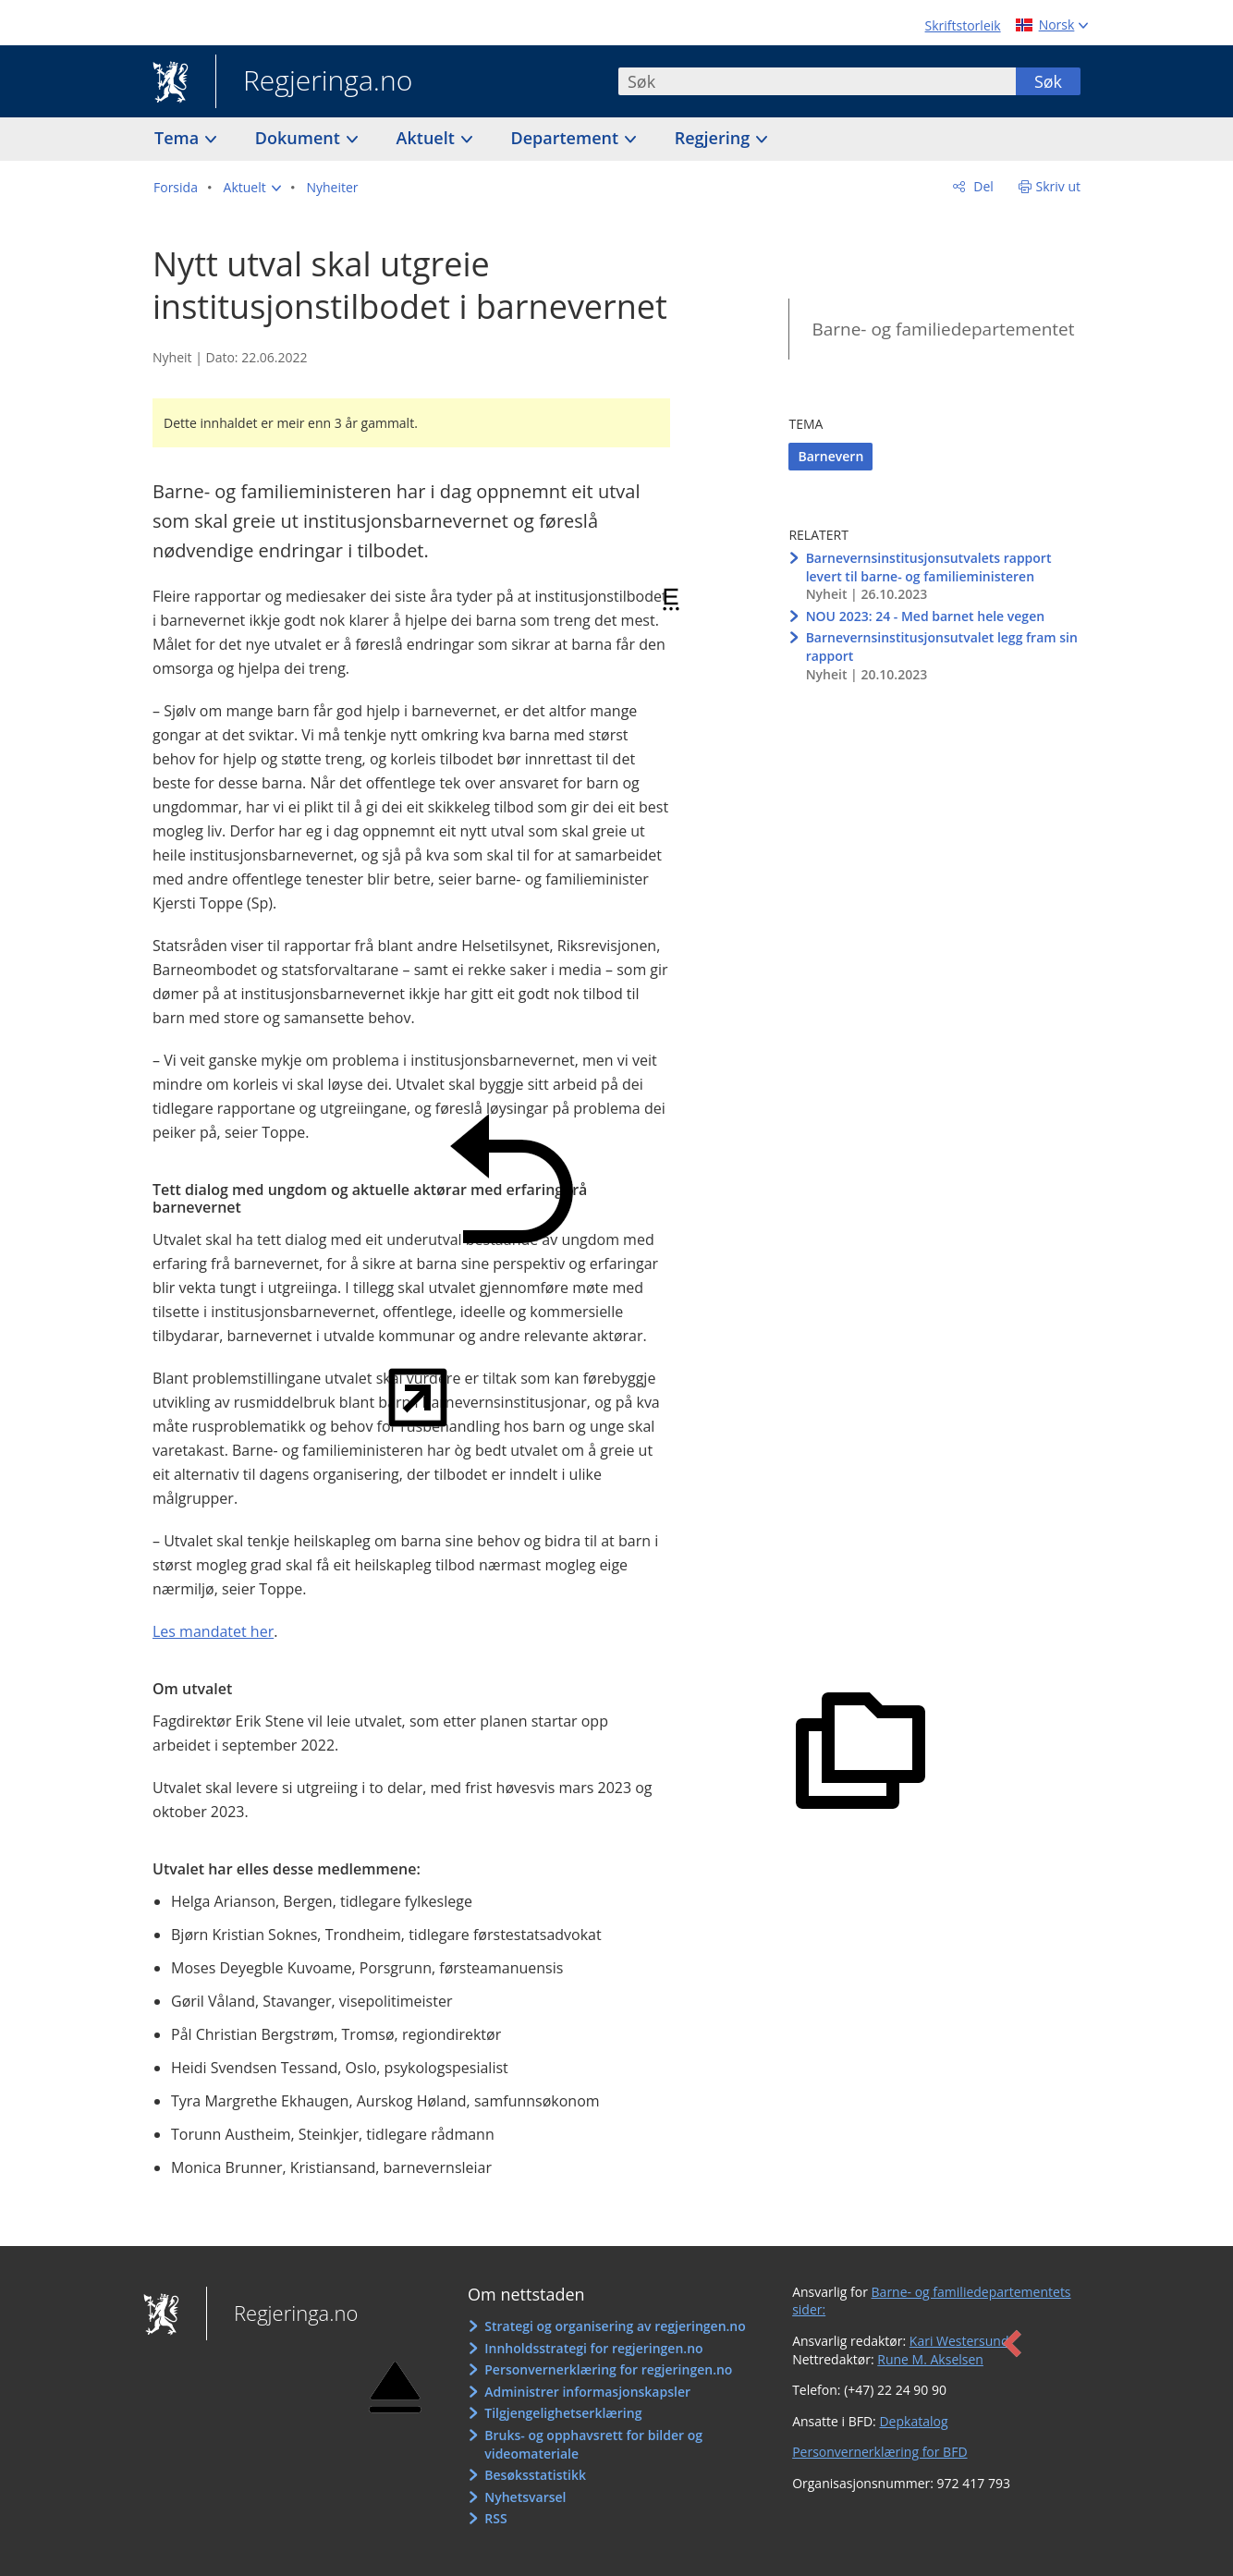 Image resolution: width=1233 pixels, height=2576 pixels. What do you see at coordinates (671, 599) in the screenshot?
I see `apply emphasis formatting to selected text` at bounding box center [671, 599].